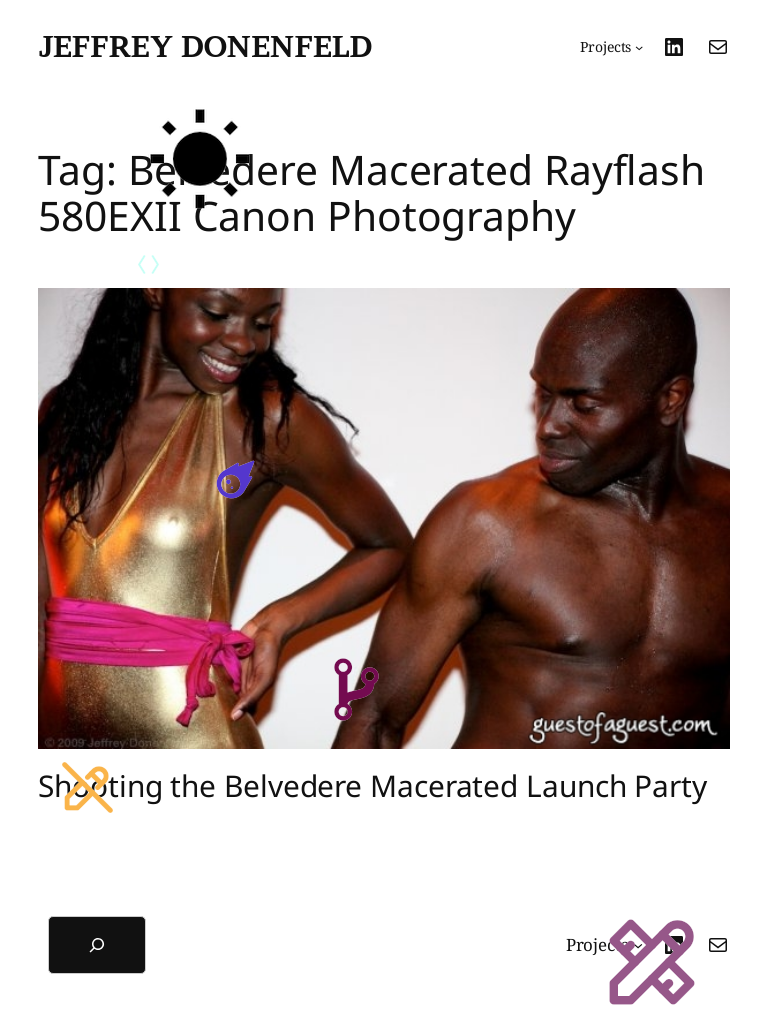 The image size is (768, 1022). Describe the element at coordinates (87, 787) in the screenshot. I see `editing is disabled` at that location.